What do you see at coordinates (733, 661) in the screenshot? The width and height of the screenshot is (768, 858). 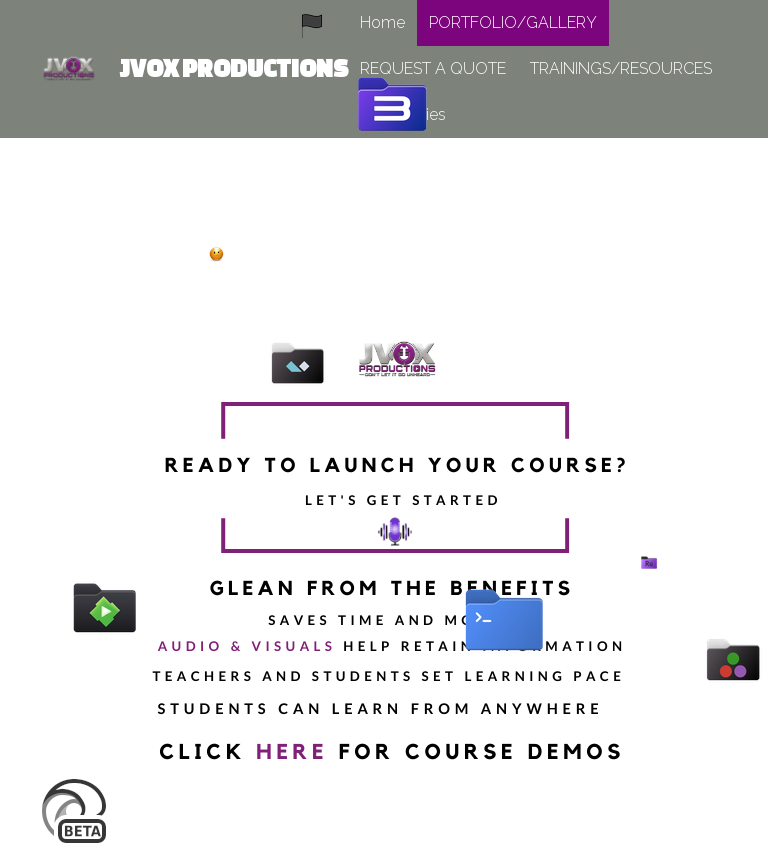 I see `open julia programming language project folder` at bounding box center [733, 661].